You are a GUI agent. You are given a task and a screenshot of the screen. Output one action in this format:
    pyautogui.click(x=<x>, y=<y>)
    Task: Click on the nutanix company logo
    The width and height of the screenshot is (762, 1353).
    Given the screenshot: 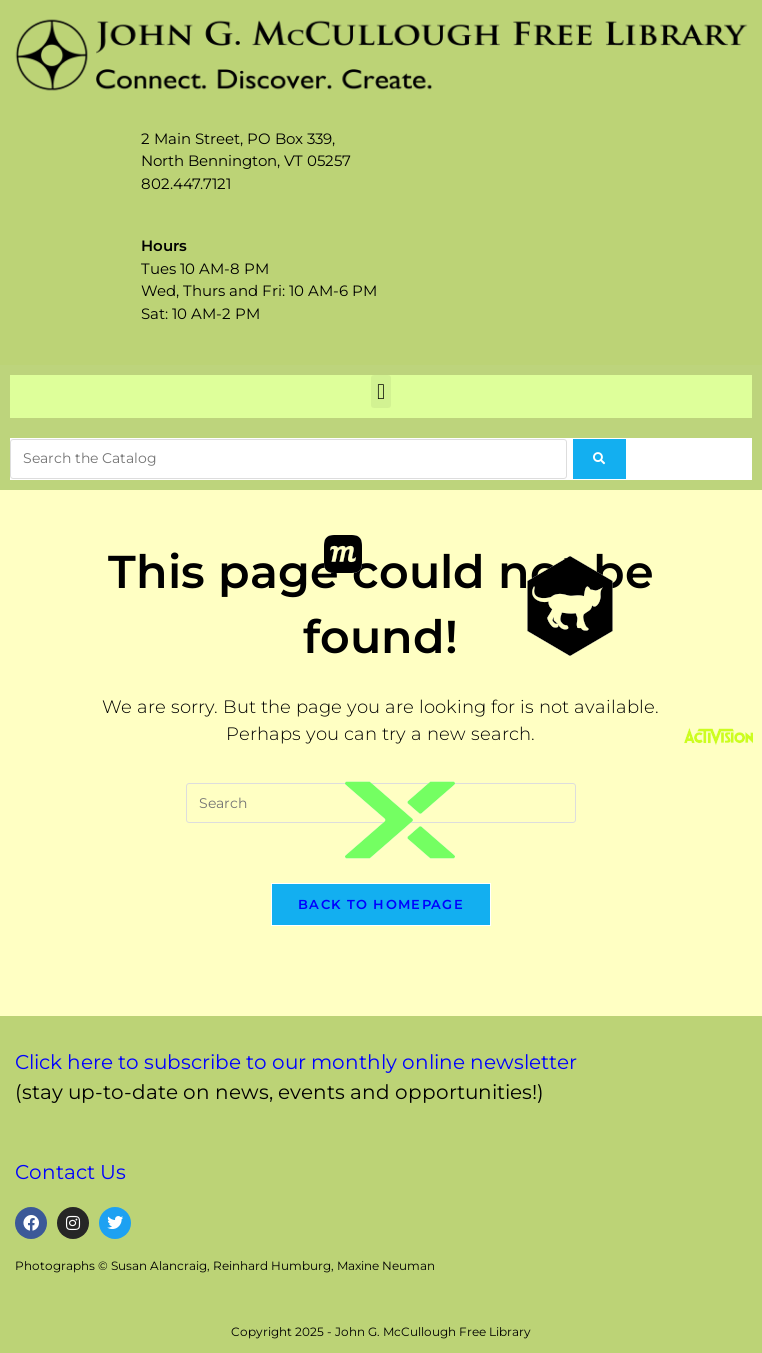 What is the action you would take?
    pyautogui.click(x=400, y=820)
    